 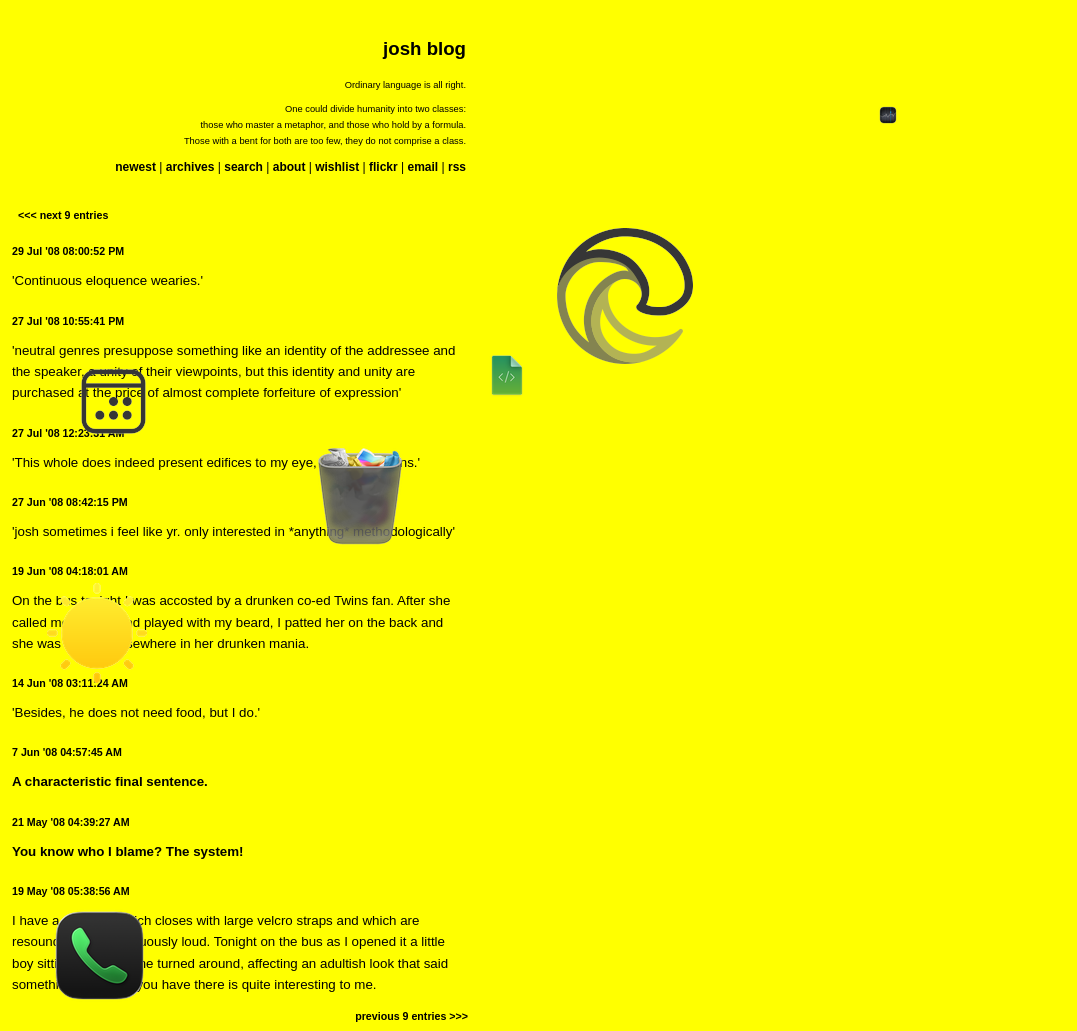 I want to click on open microsoft edge browser, so click(x=625, y=296).